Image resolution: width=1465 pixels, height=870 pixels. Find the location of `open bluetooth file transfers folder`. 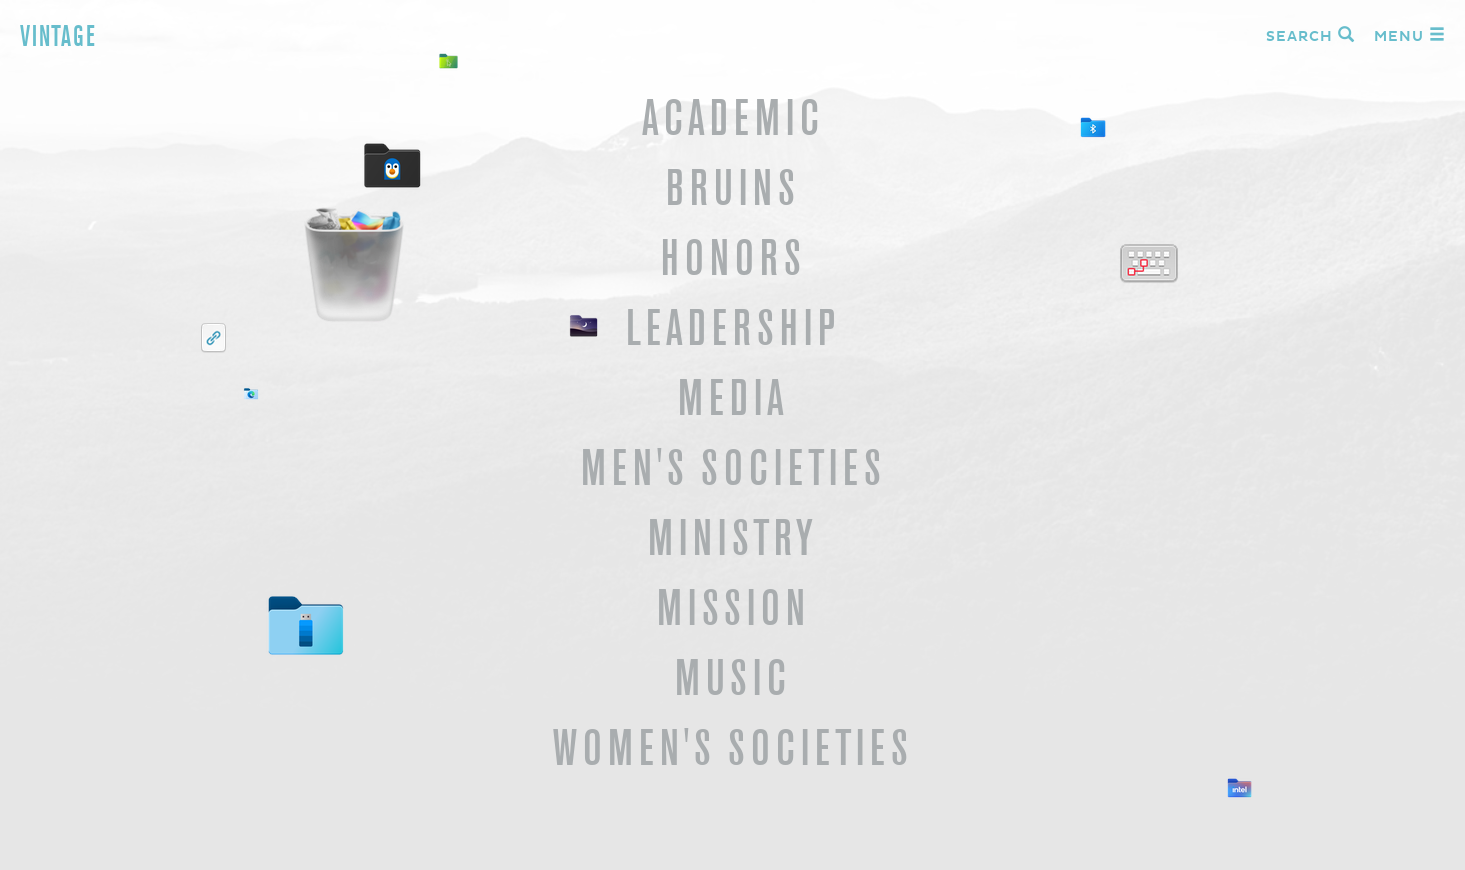

open bluetooth file transfers folder is located at coordinates (1093, 128).